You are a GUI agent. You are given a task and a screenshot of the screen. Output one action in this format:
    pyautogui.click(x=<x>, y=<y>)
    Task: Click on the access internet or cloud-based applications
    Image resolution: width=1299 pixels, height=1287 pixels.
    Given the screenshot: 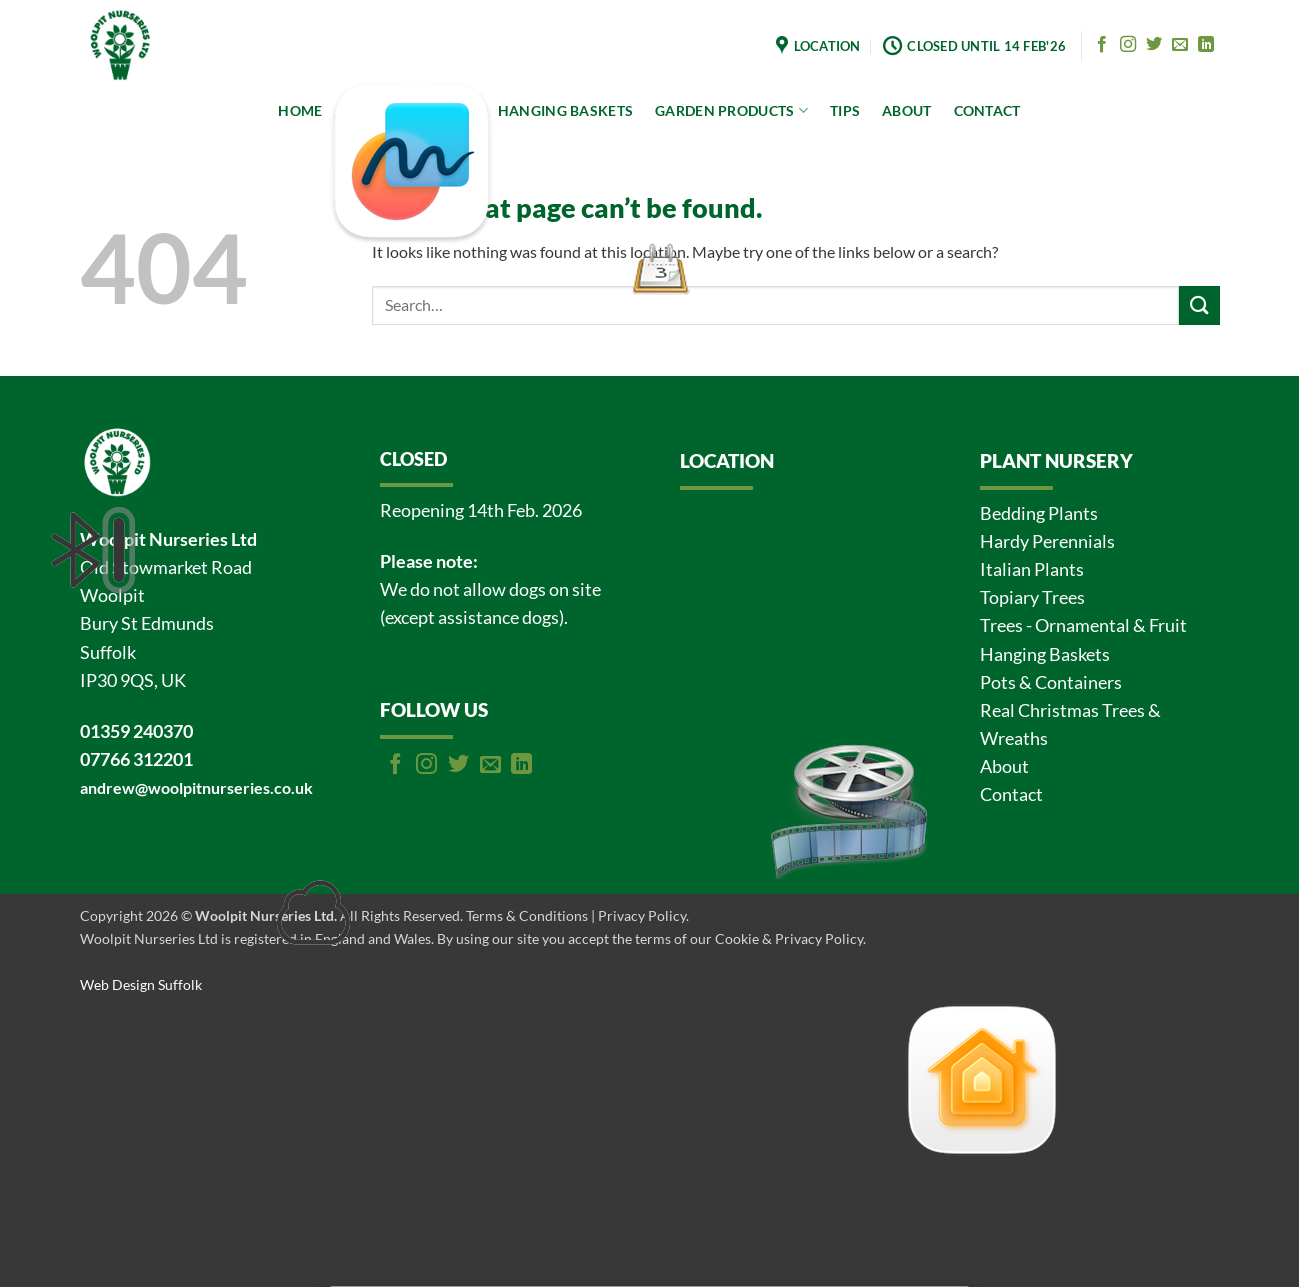 What is the action you would take?
    pyautogui.click(x=313, y=912)
    